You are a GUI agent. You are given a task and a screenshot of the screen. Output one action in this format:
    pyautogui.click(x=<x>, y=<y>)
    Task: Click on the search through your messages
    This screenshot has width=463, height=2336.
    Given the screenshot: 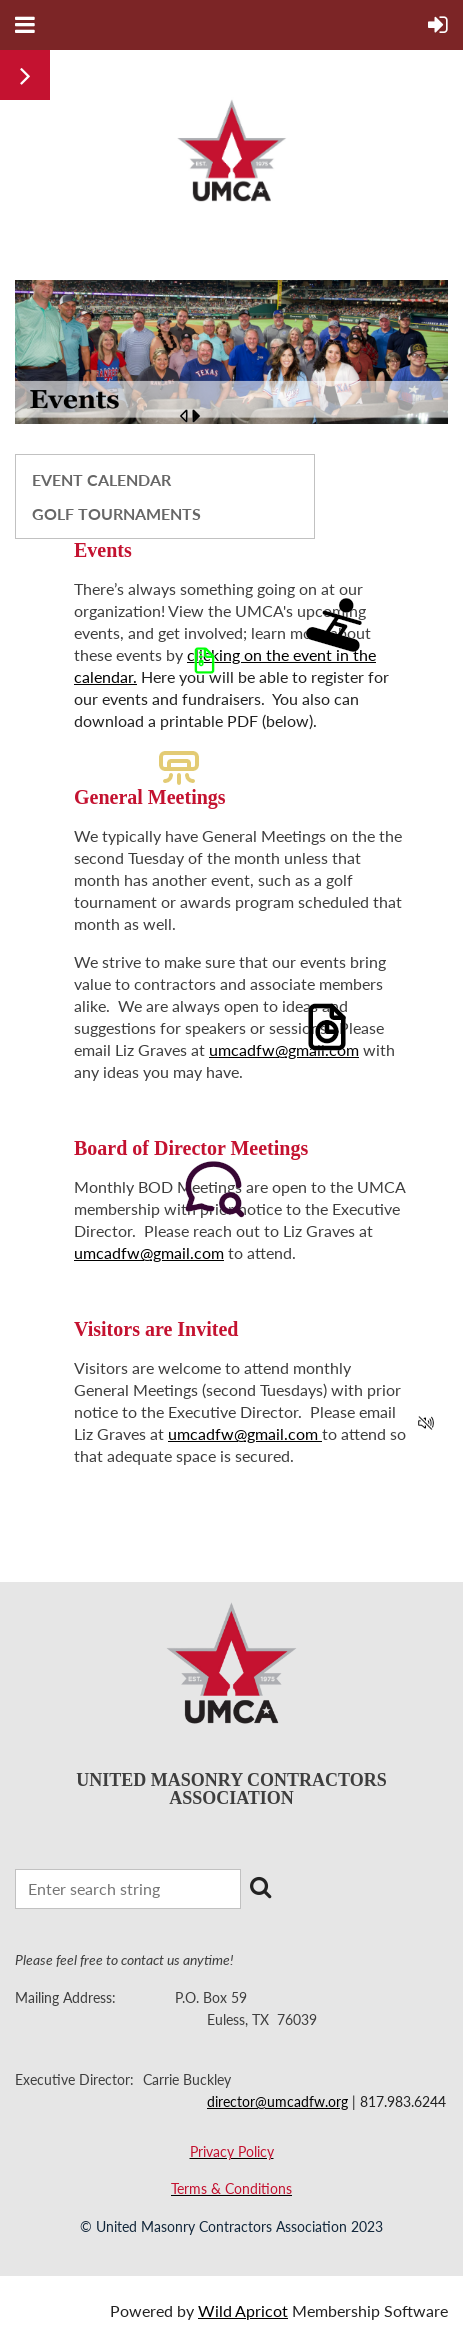 What is the action you would take?
    pyautogui.click(x=213, y=1186)
    